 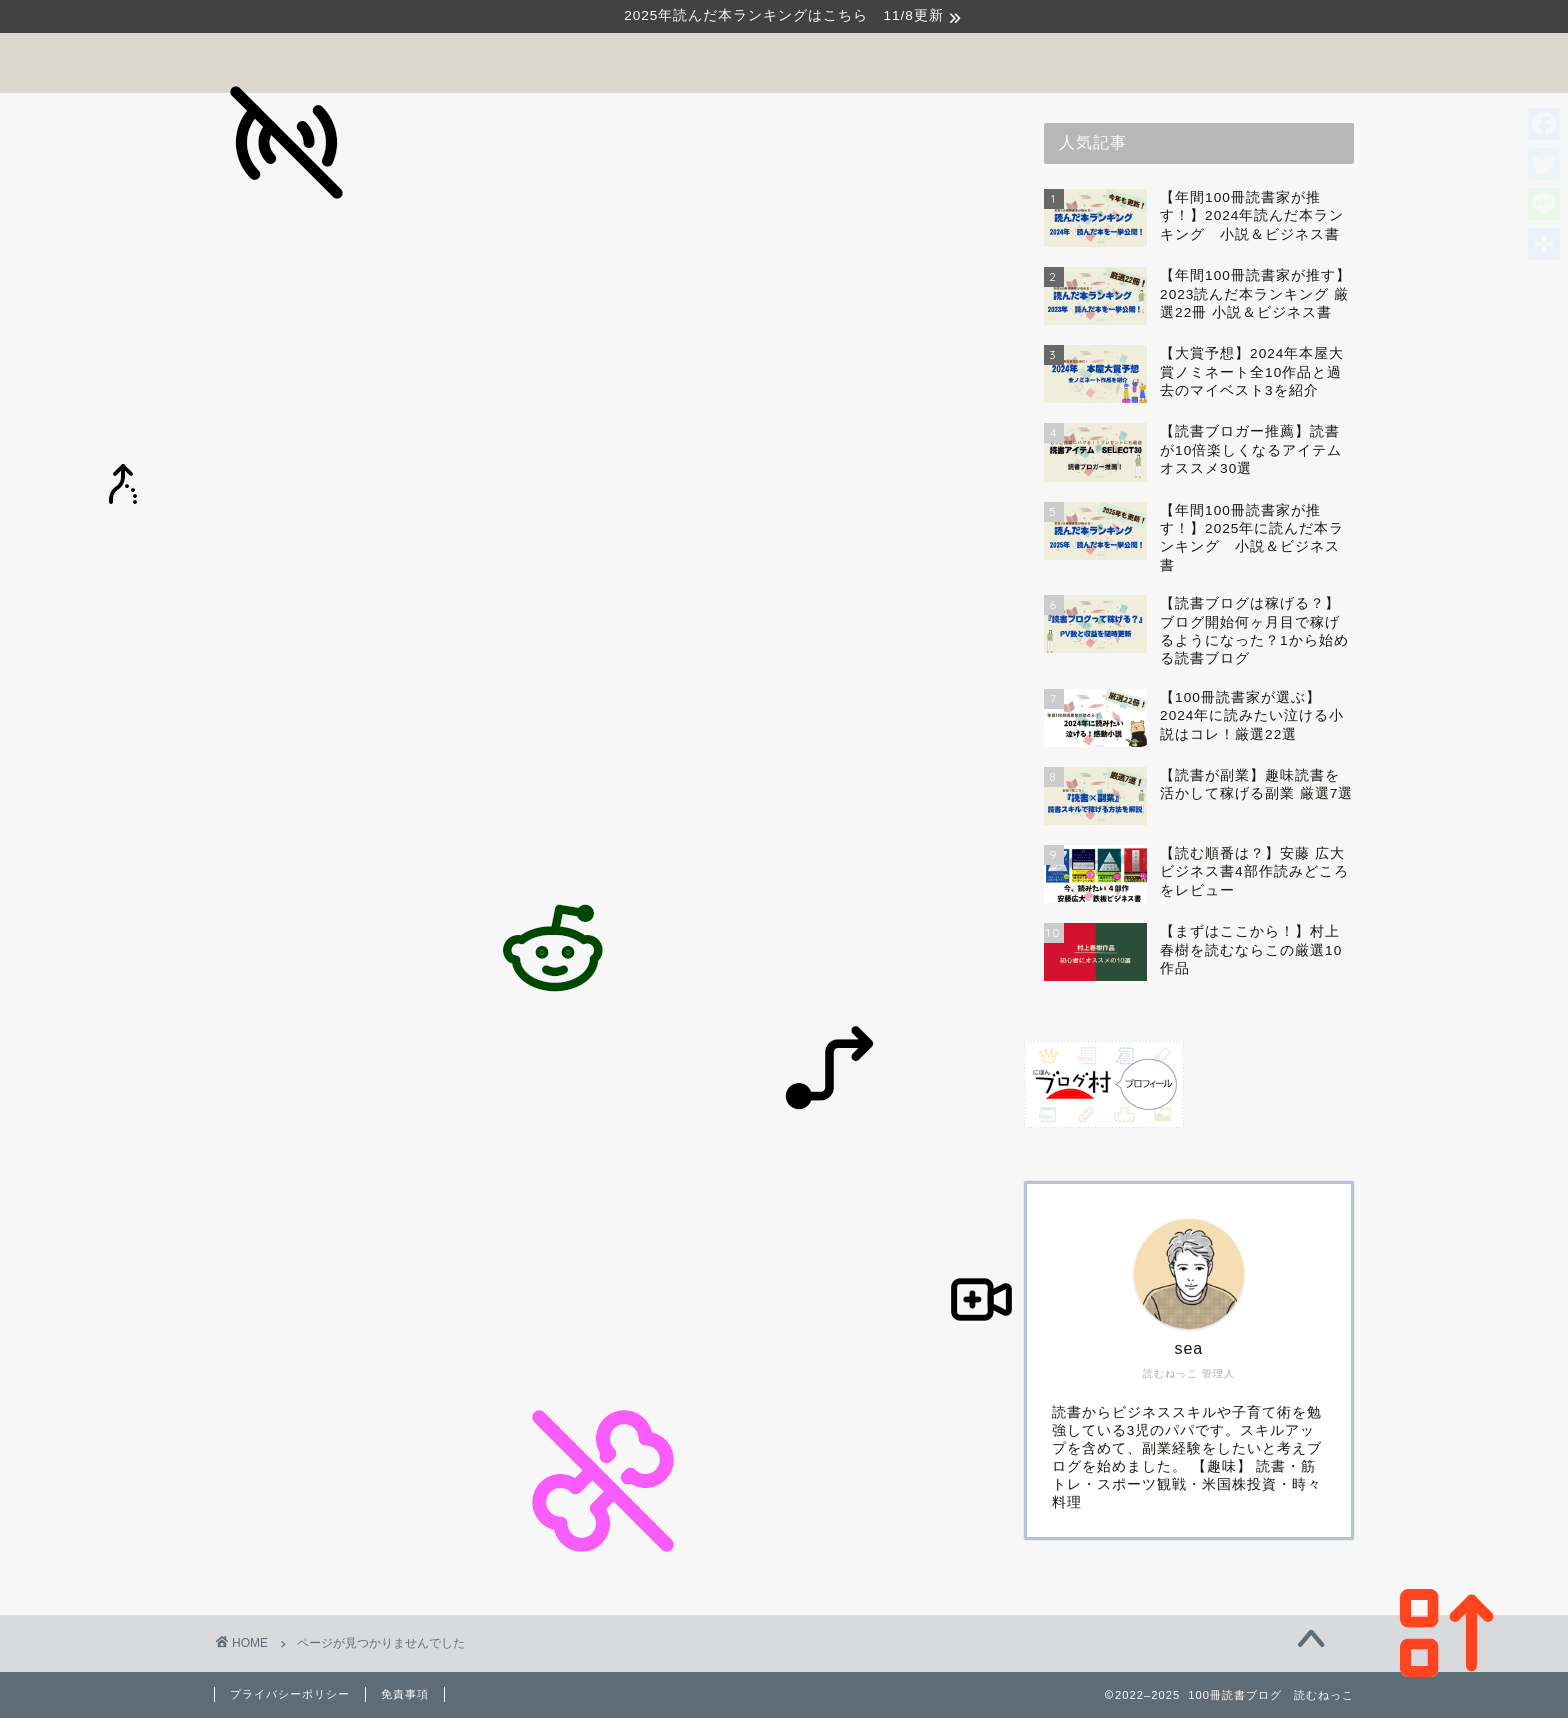 I want to click on sort items in ascending order, so click(x=1444, y=1633).